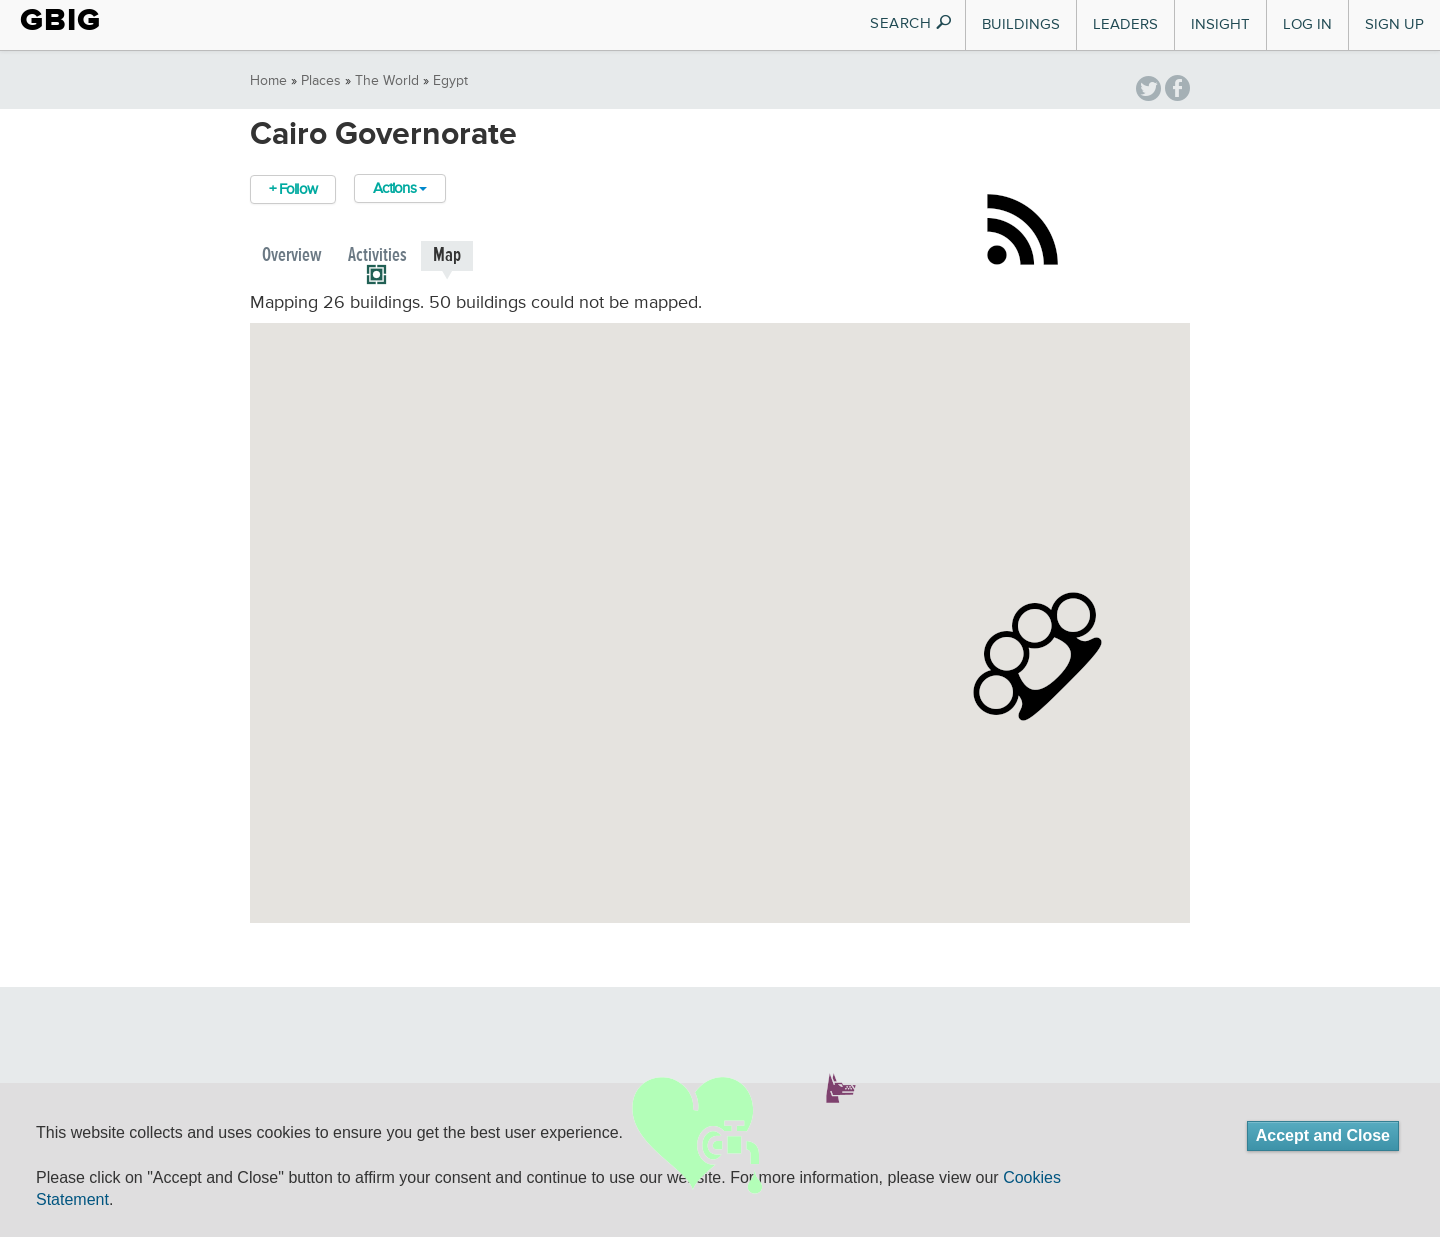  Describe the element at coordinates (841, 1088) in the screenshot. I see `select dog or hound character class` at that location.